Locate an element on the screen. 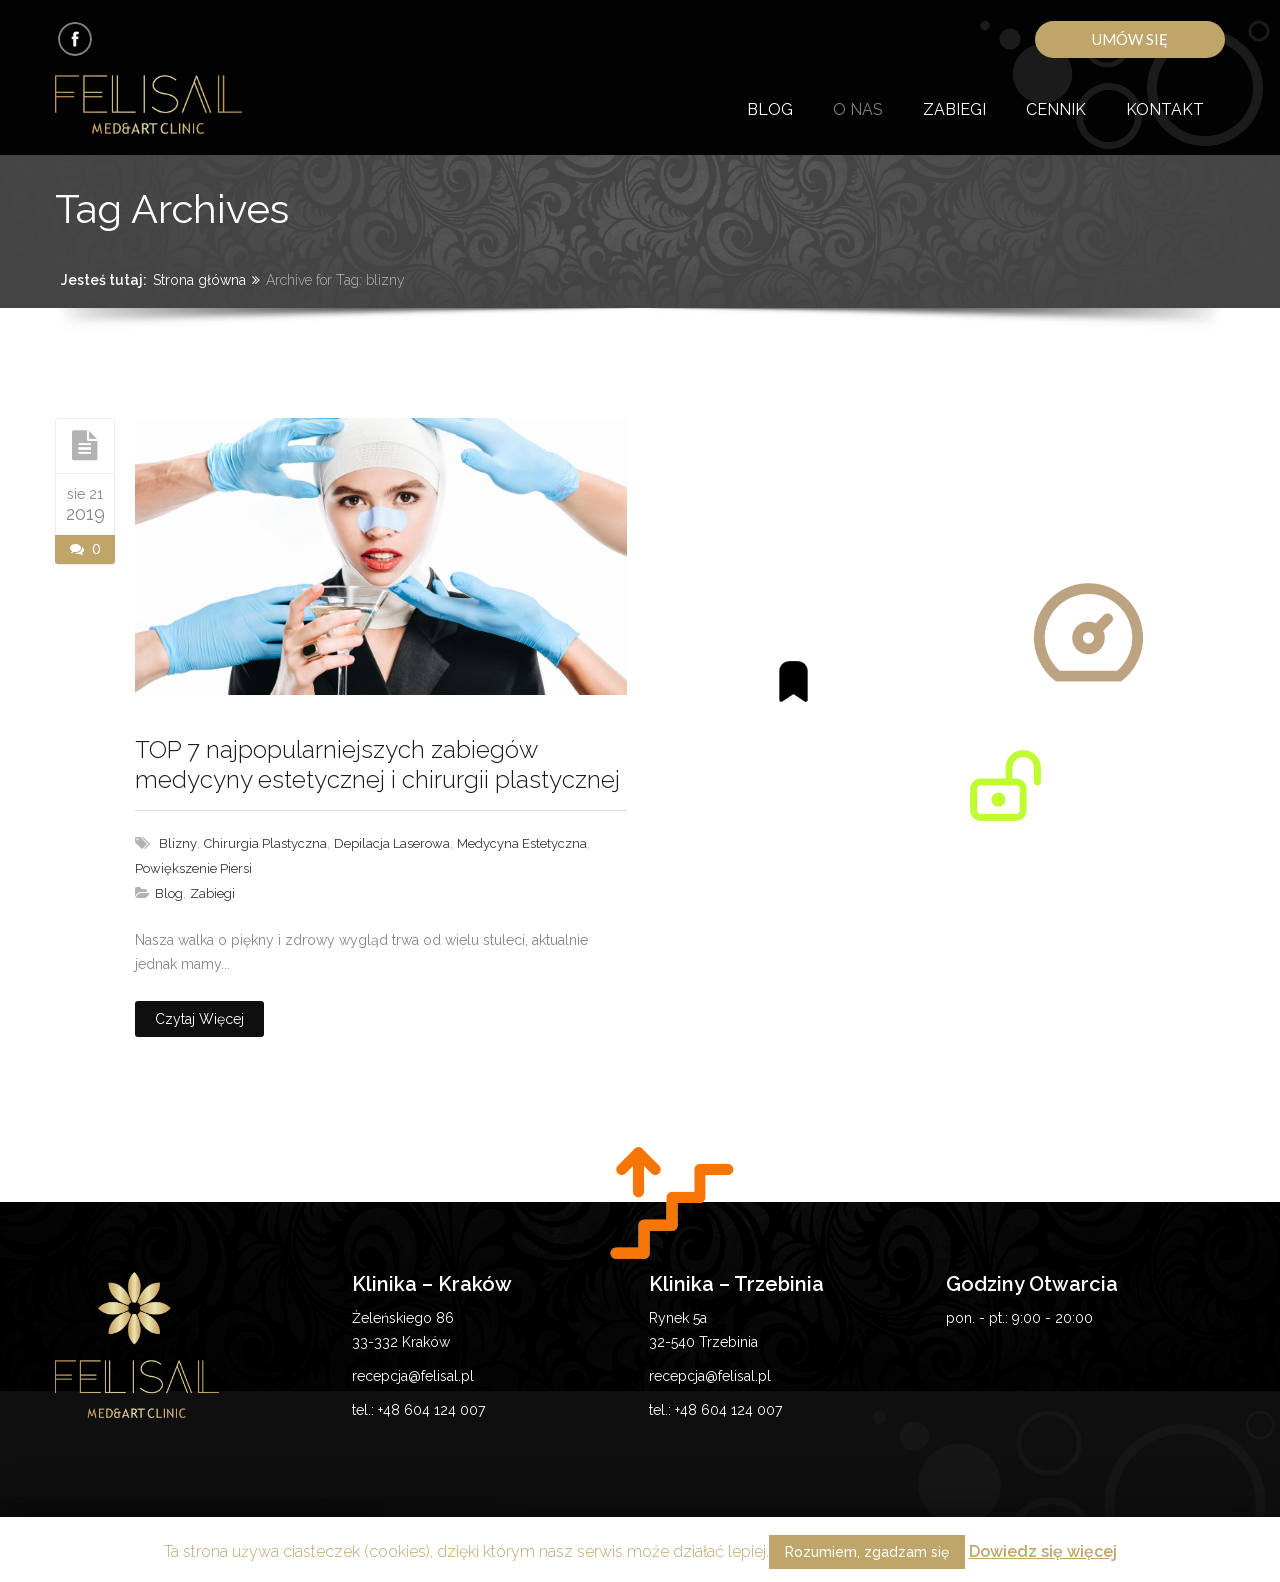 The height and width of the screenshot is (1582, 1280). go up to the next floor is located at coordinates (672, 1203).